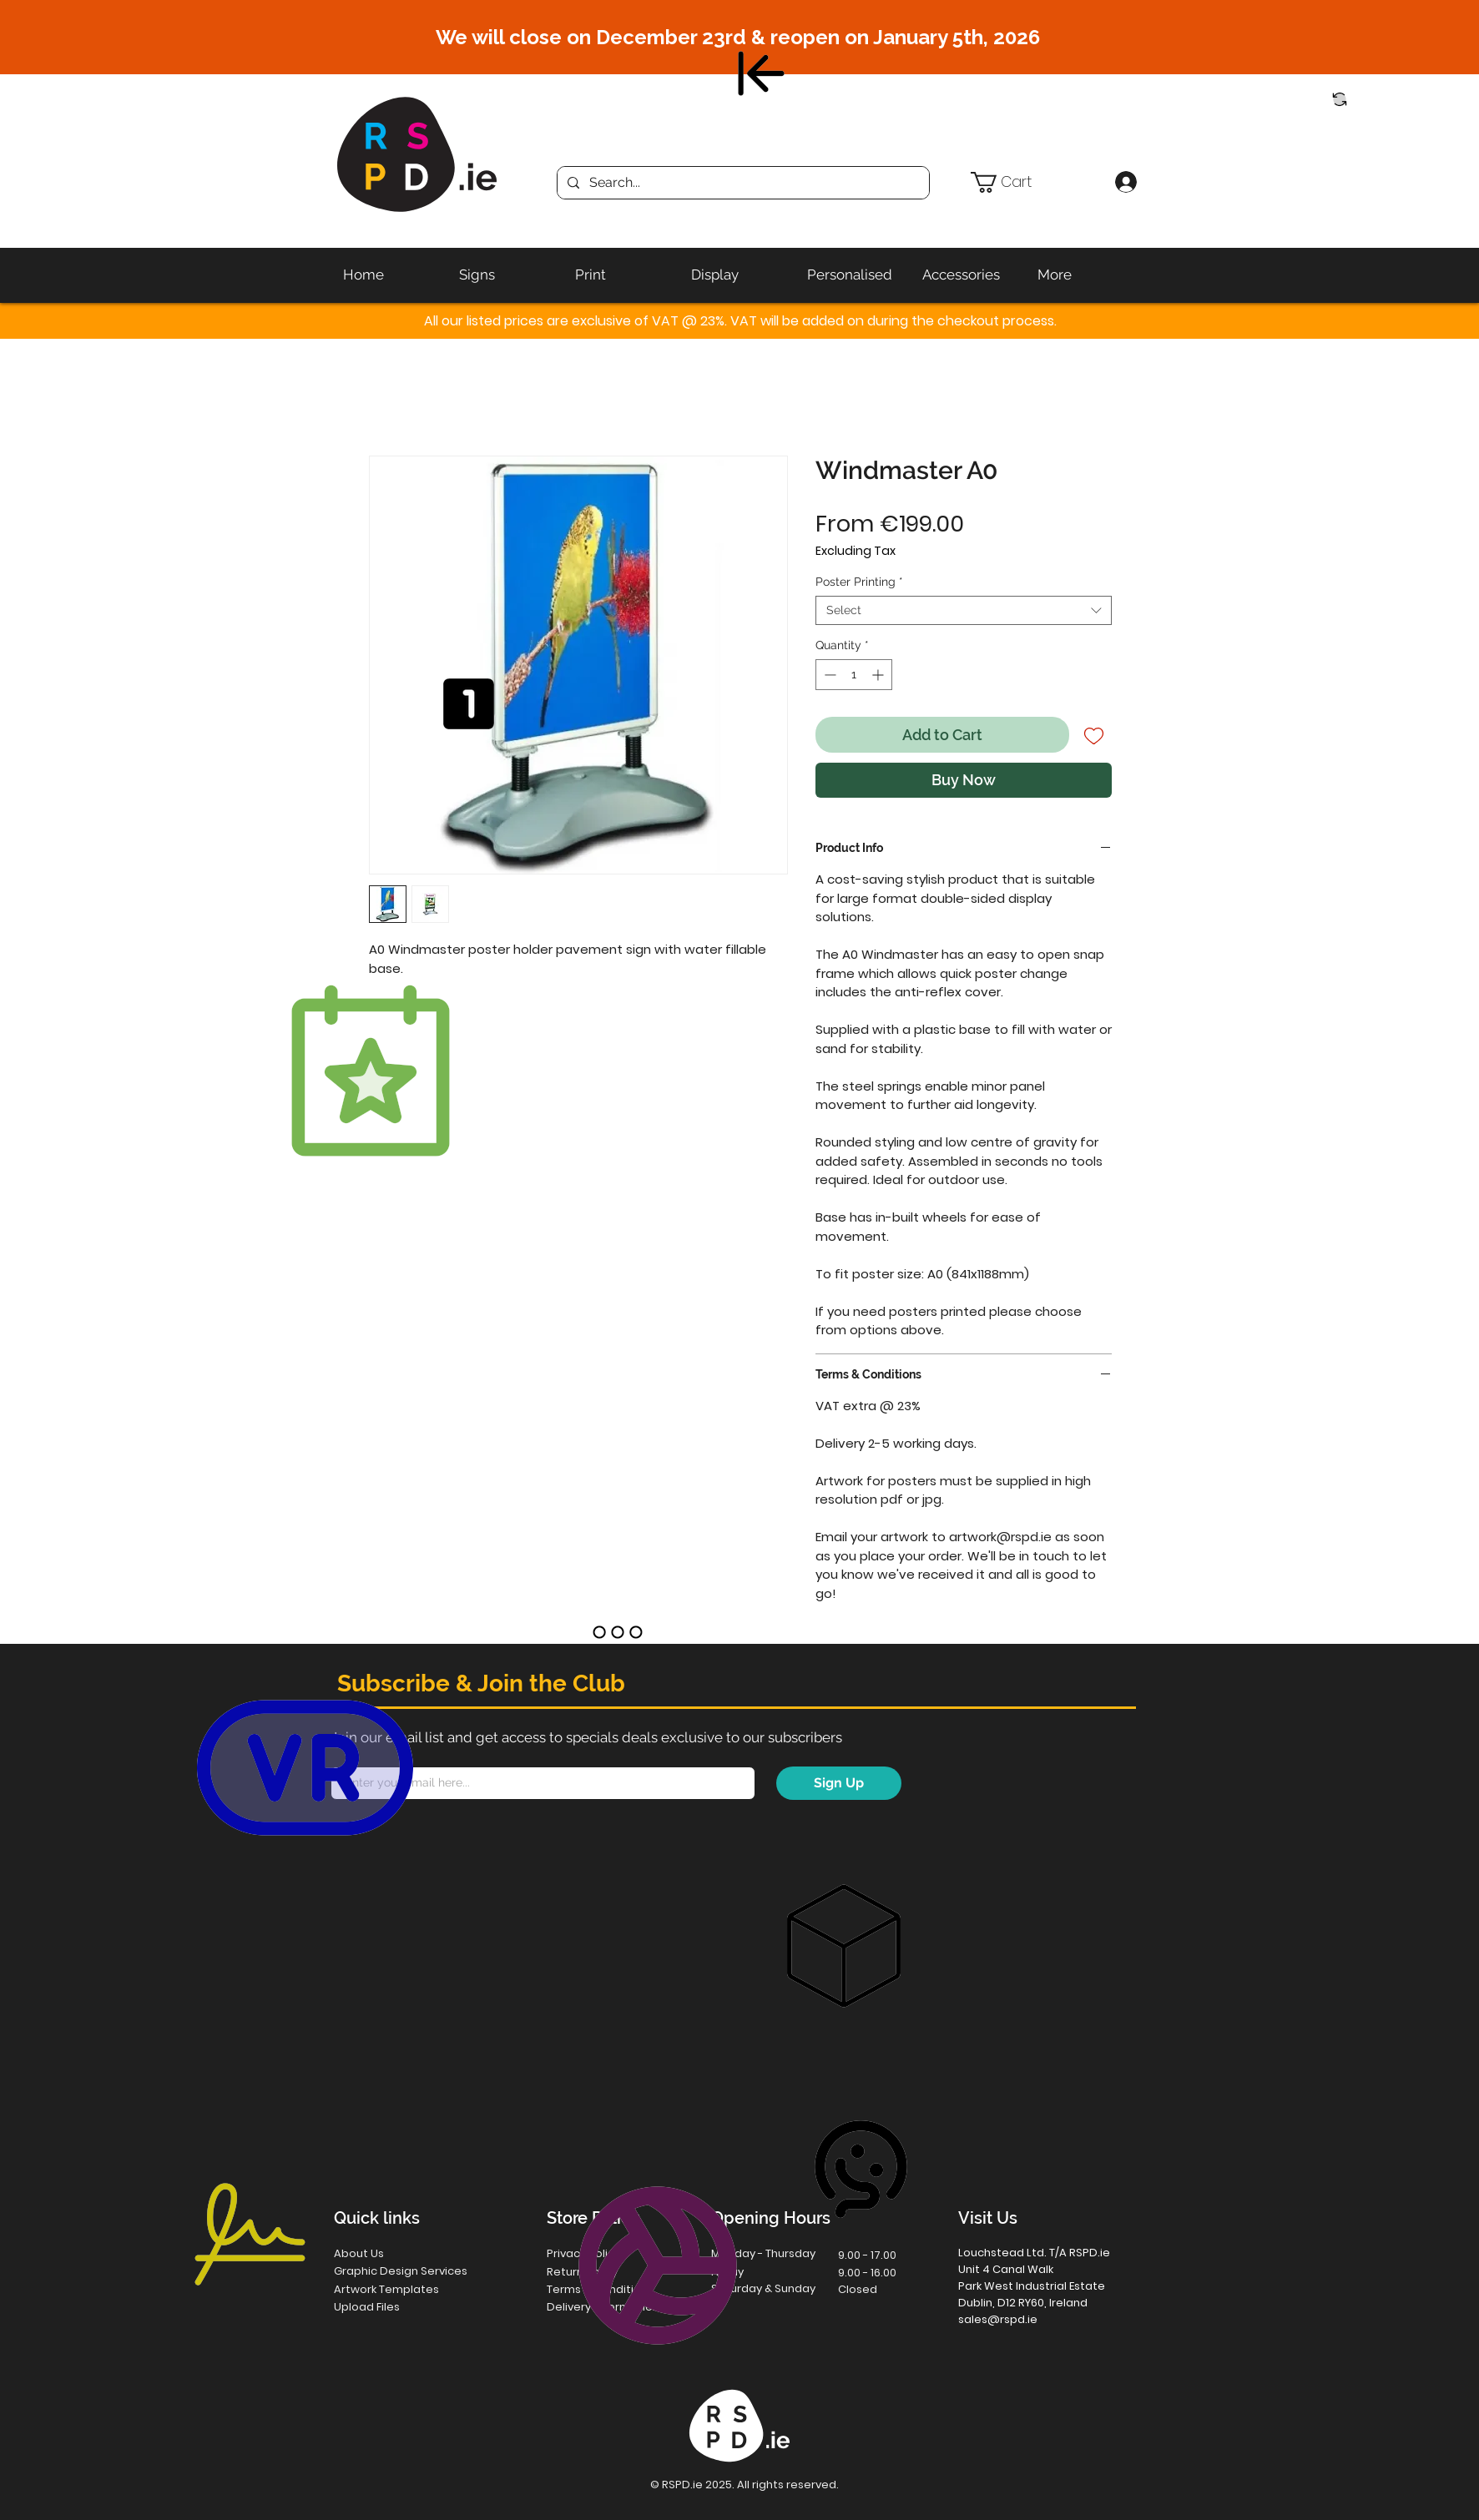 The height and width of the screenshot is (2520, 1479). What do you see at coordinates (760, 73) in the screenshot?
I see `go back to the beginning` at bounding box center [760, 73].